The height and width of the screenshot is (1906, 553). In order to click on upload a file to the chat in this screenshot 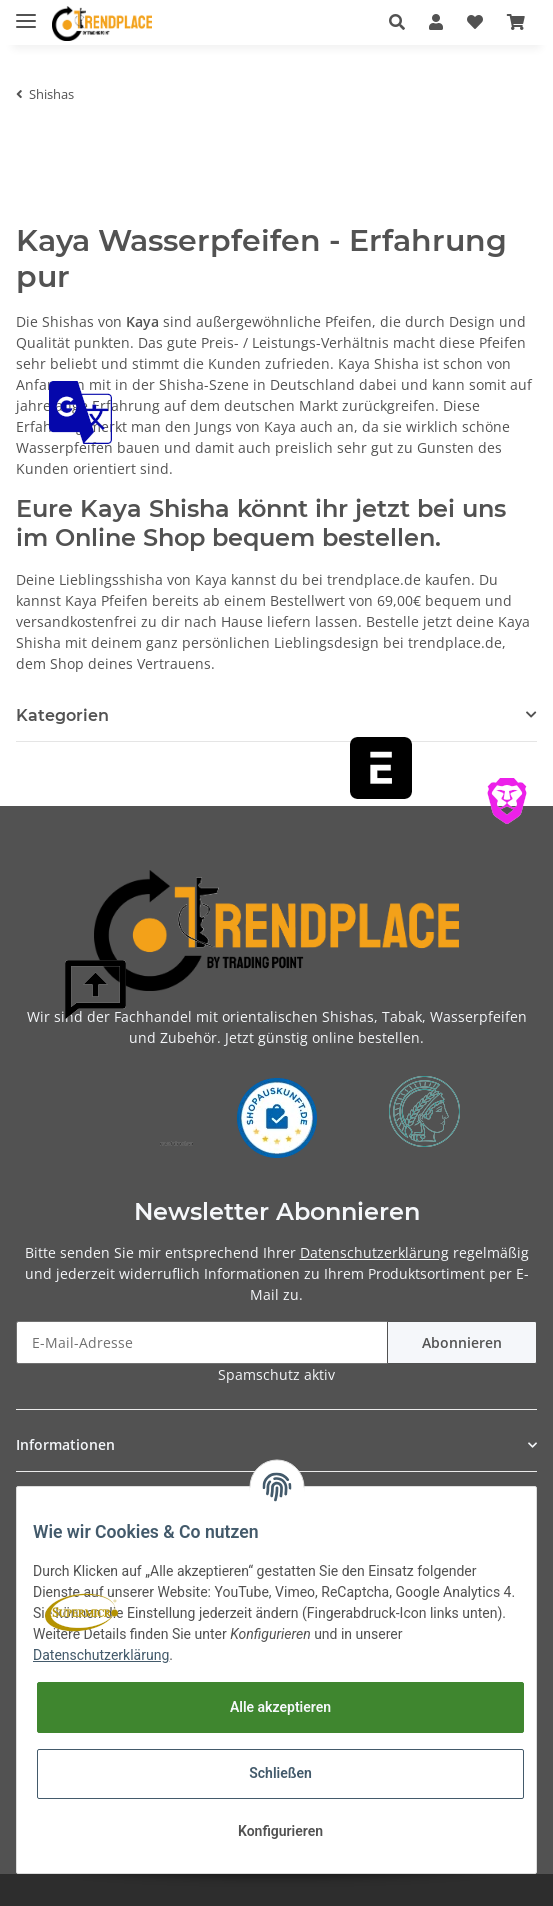, I will do `click(95, 987)`.